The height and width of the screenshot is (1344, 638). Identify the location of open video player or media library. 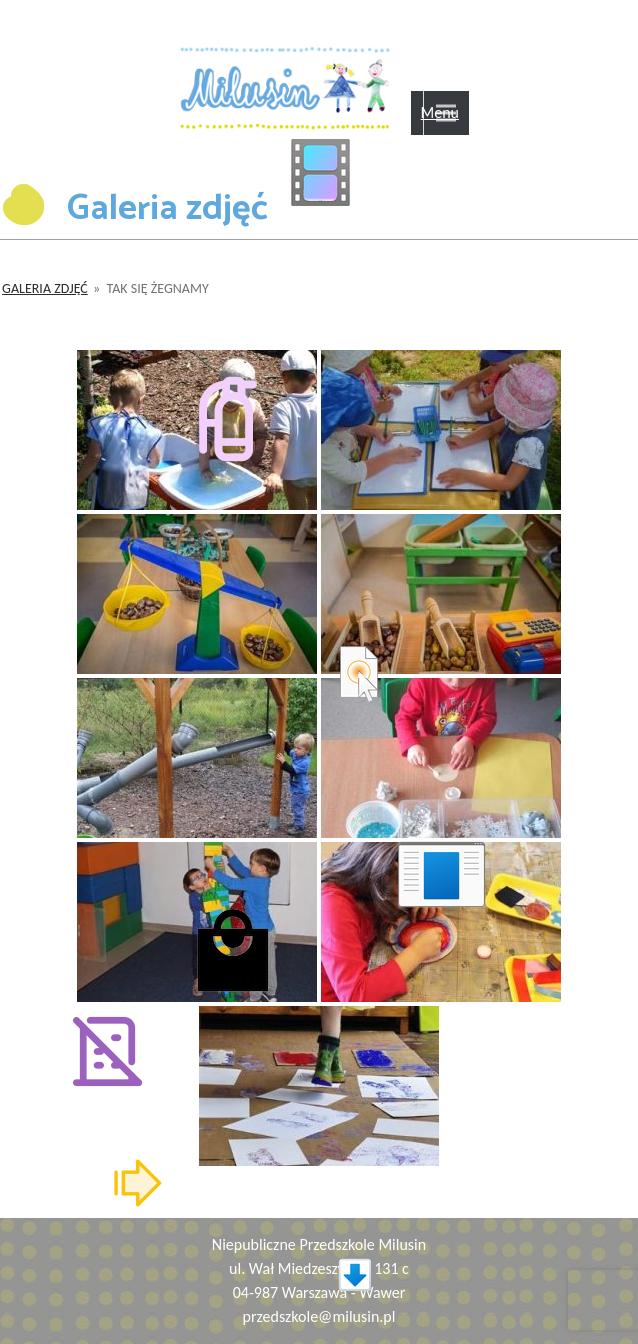
(320, 172).